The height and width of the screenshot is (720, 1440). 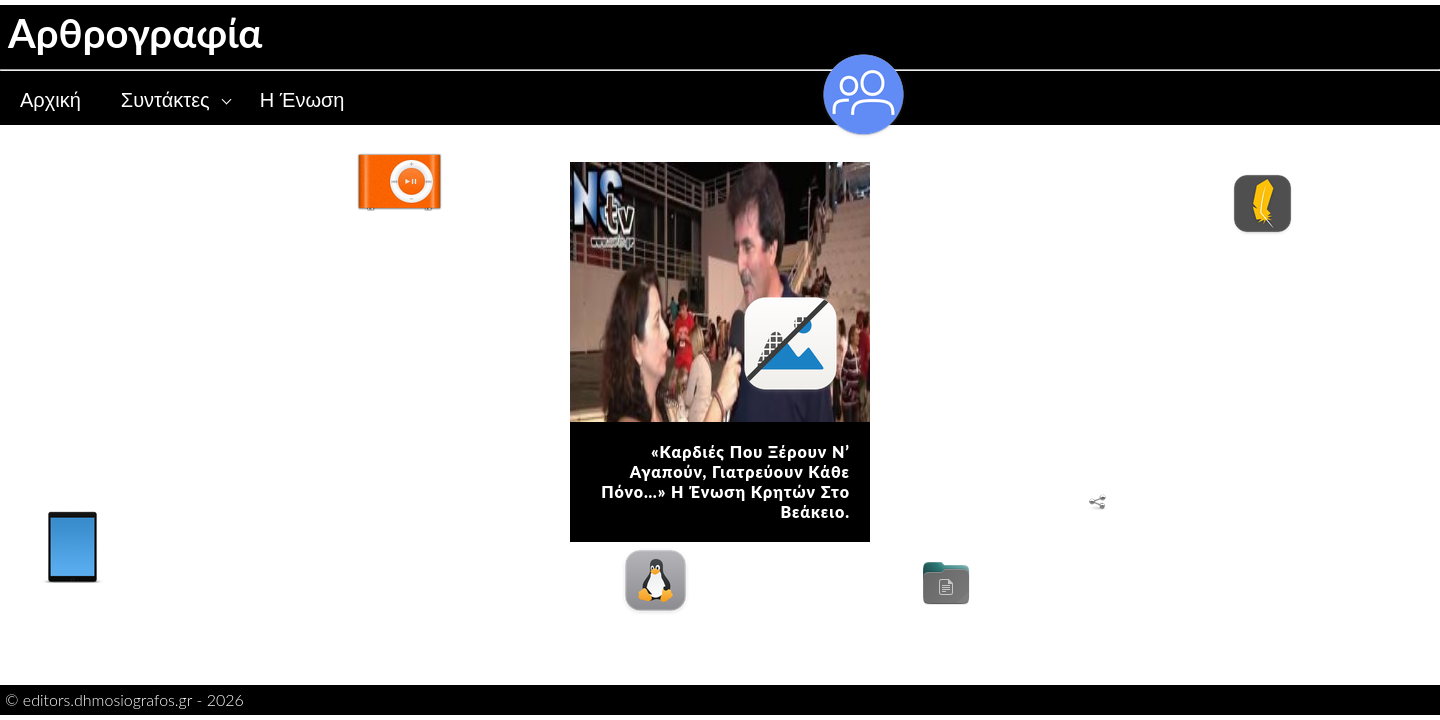 What do you see at coordinates (399, 166) in the screenshot?
I see `iPod shuffle device connected` at bounding box center [399, 166].